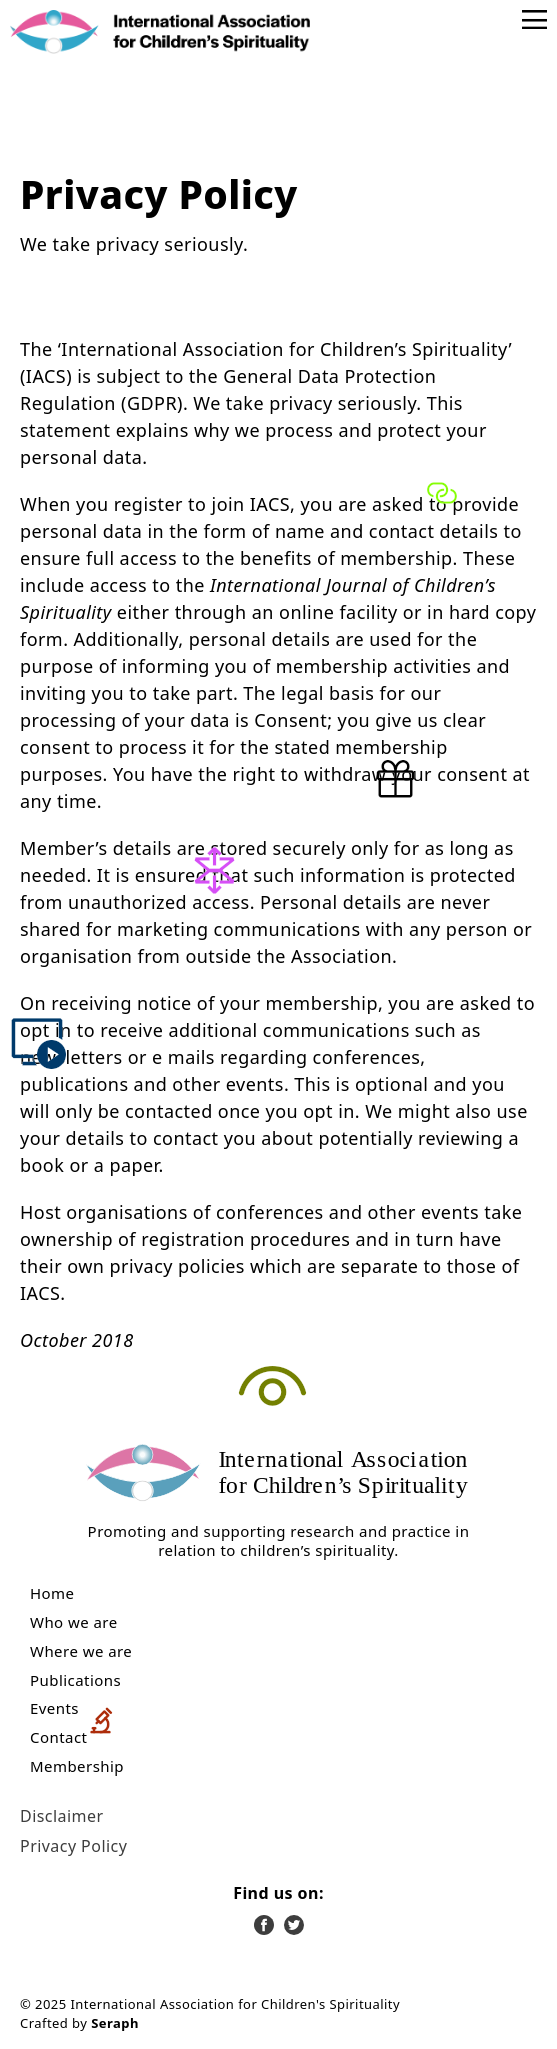  Describe the element at coordinates (395, 780) in the screenshot. I see `access gifts or rewards` at that location.